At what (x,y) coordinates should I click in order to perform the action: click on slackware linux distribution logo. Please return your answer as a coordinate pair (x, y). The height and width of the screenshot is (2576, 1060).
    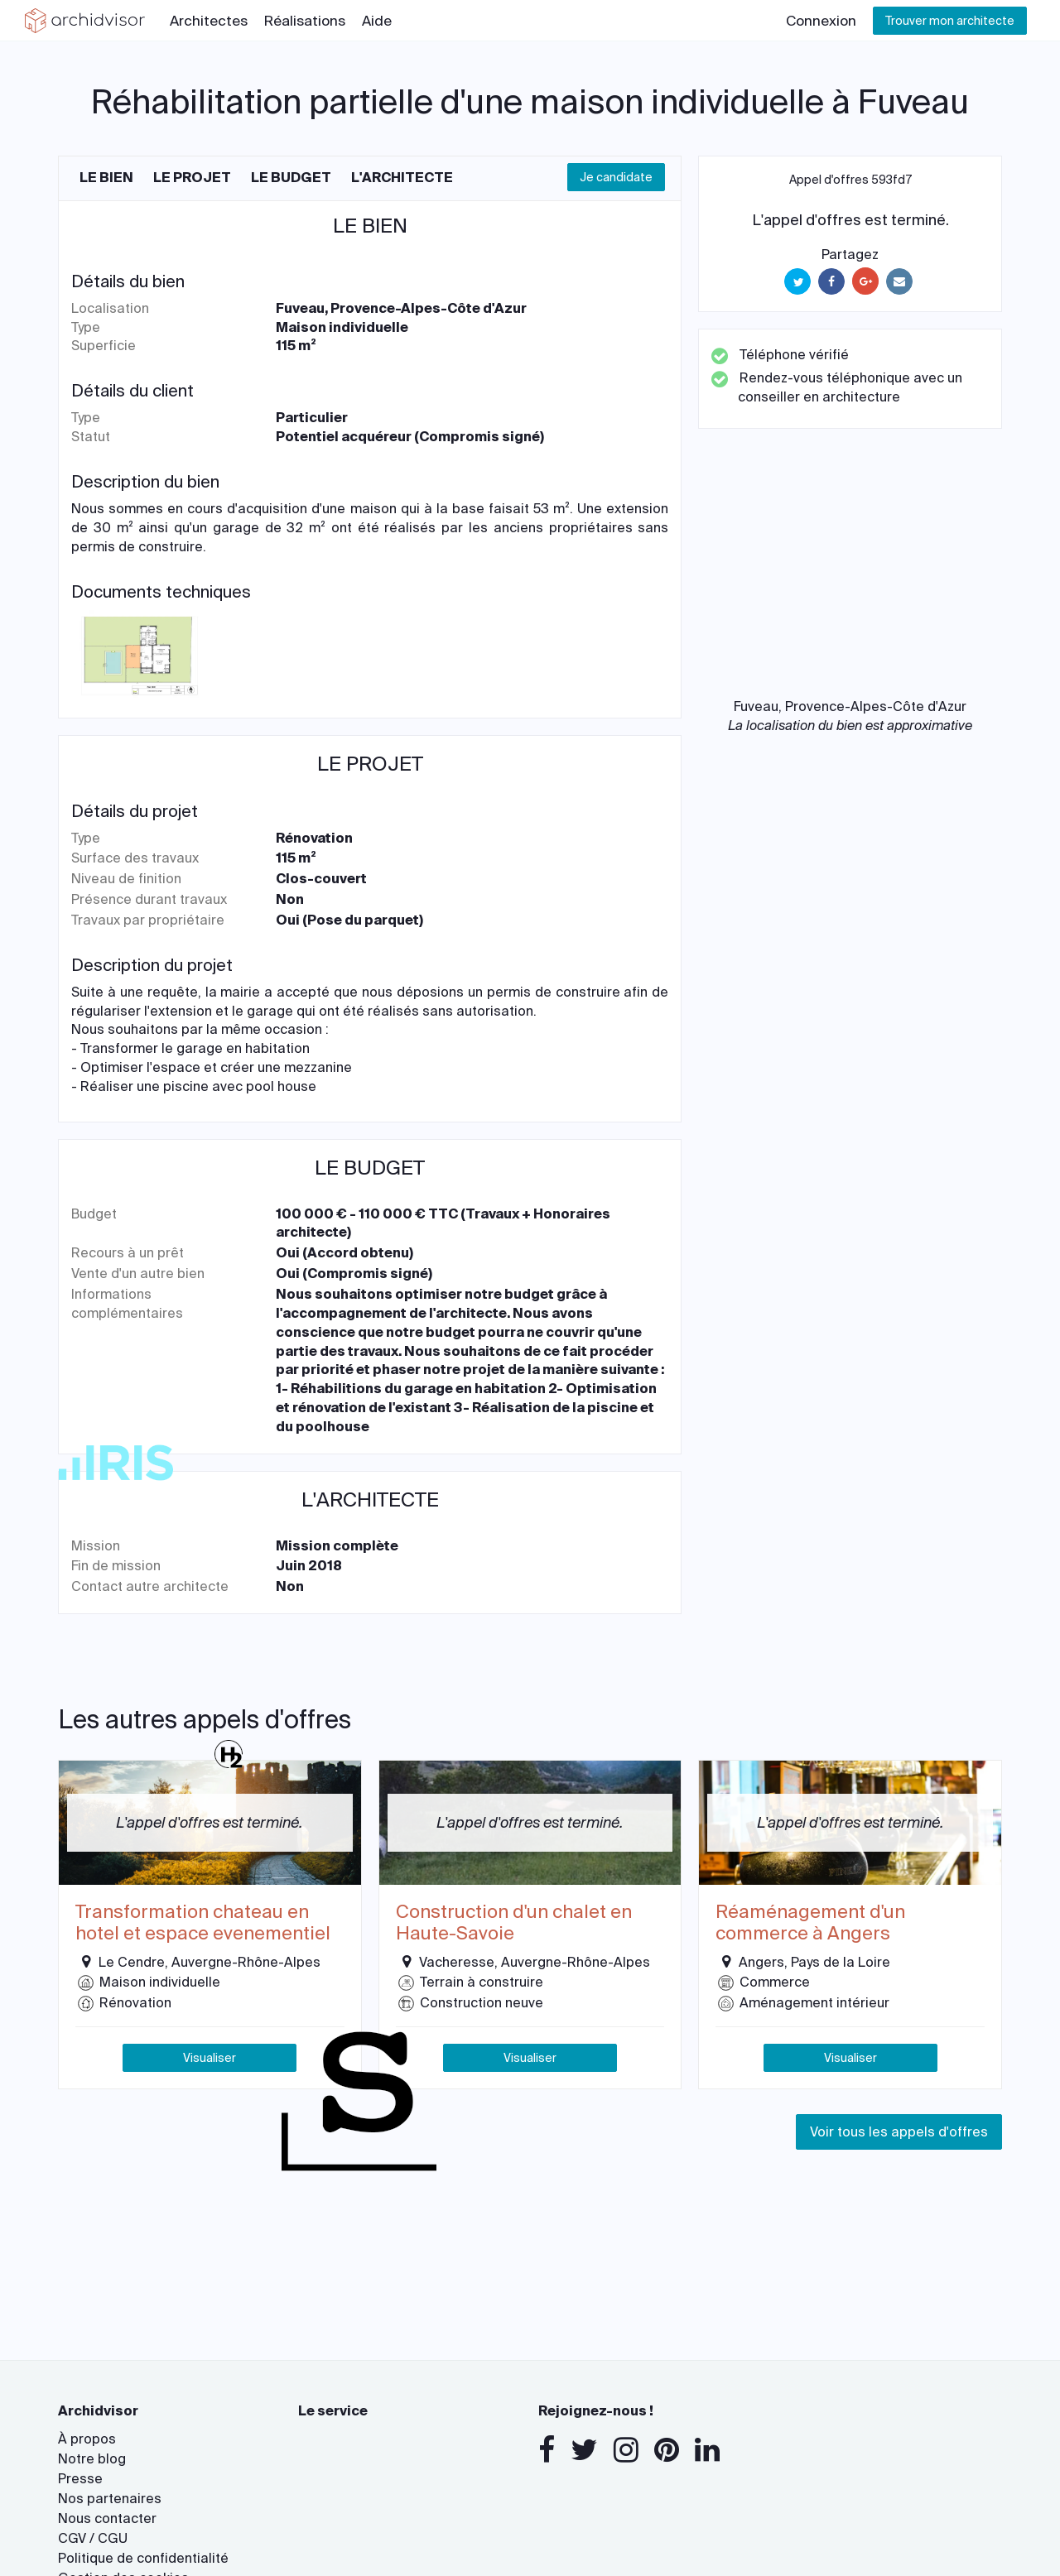
    Looking at the image, I should click on (359, 2101).